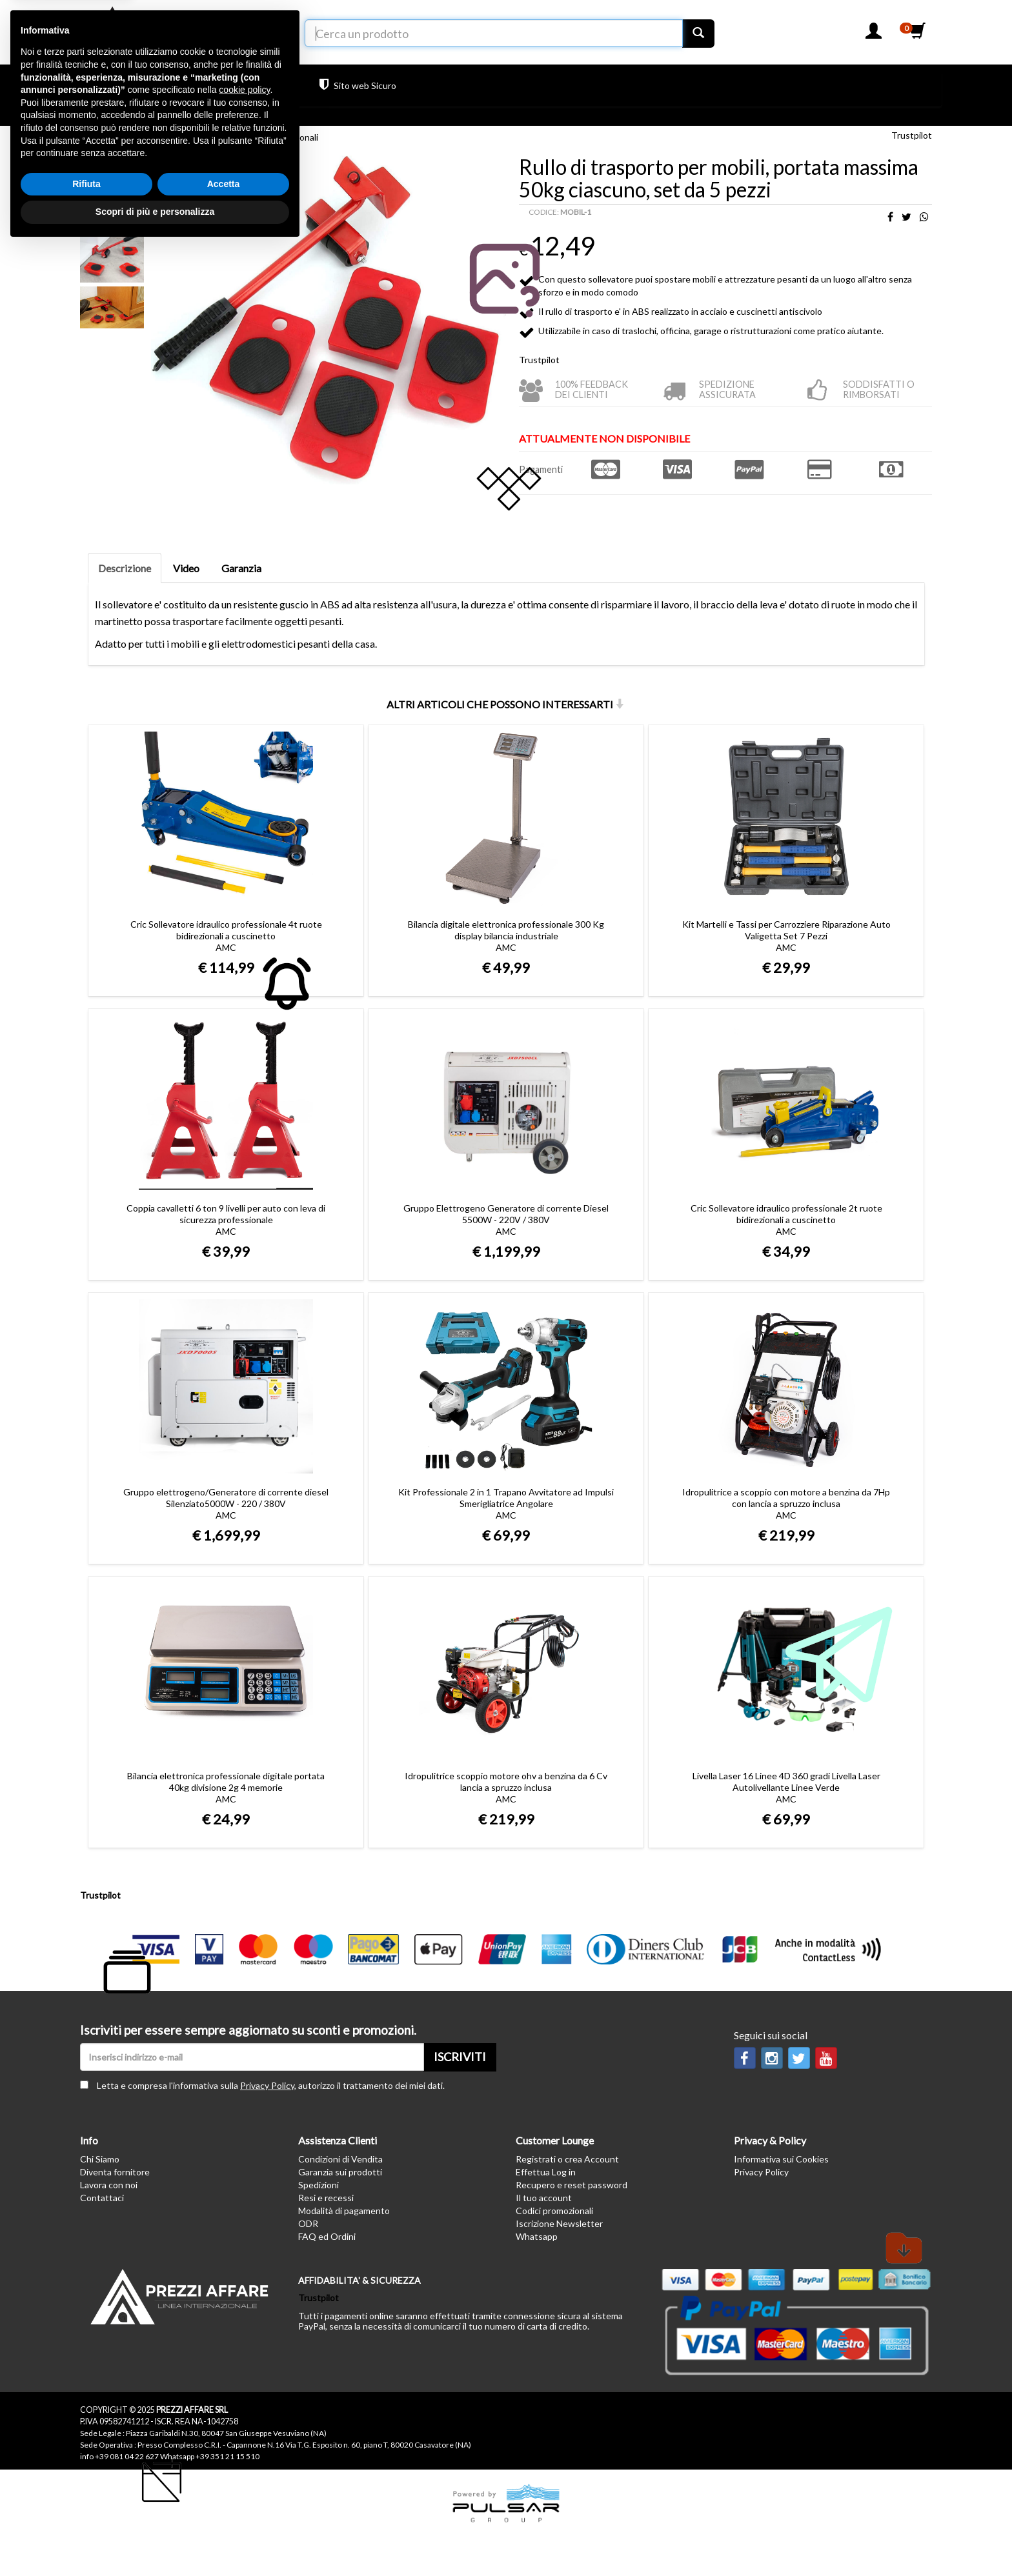 The image size is (1012, 2576). Describe the element at coordinates (904, 2248) in the screenshot. I see `download files to this folder` at that location.